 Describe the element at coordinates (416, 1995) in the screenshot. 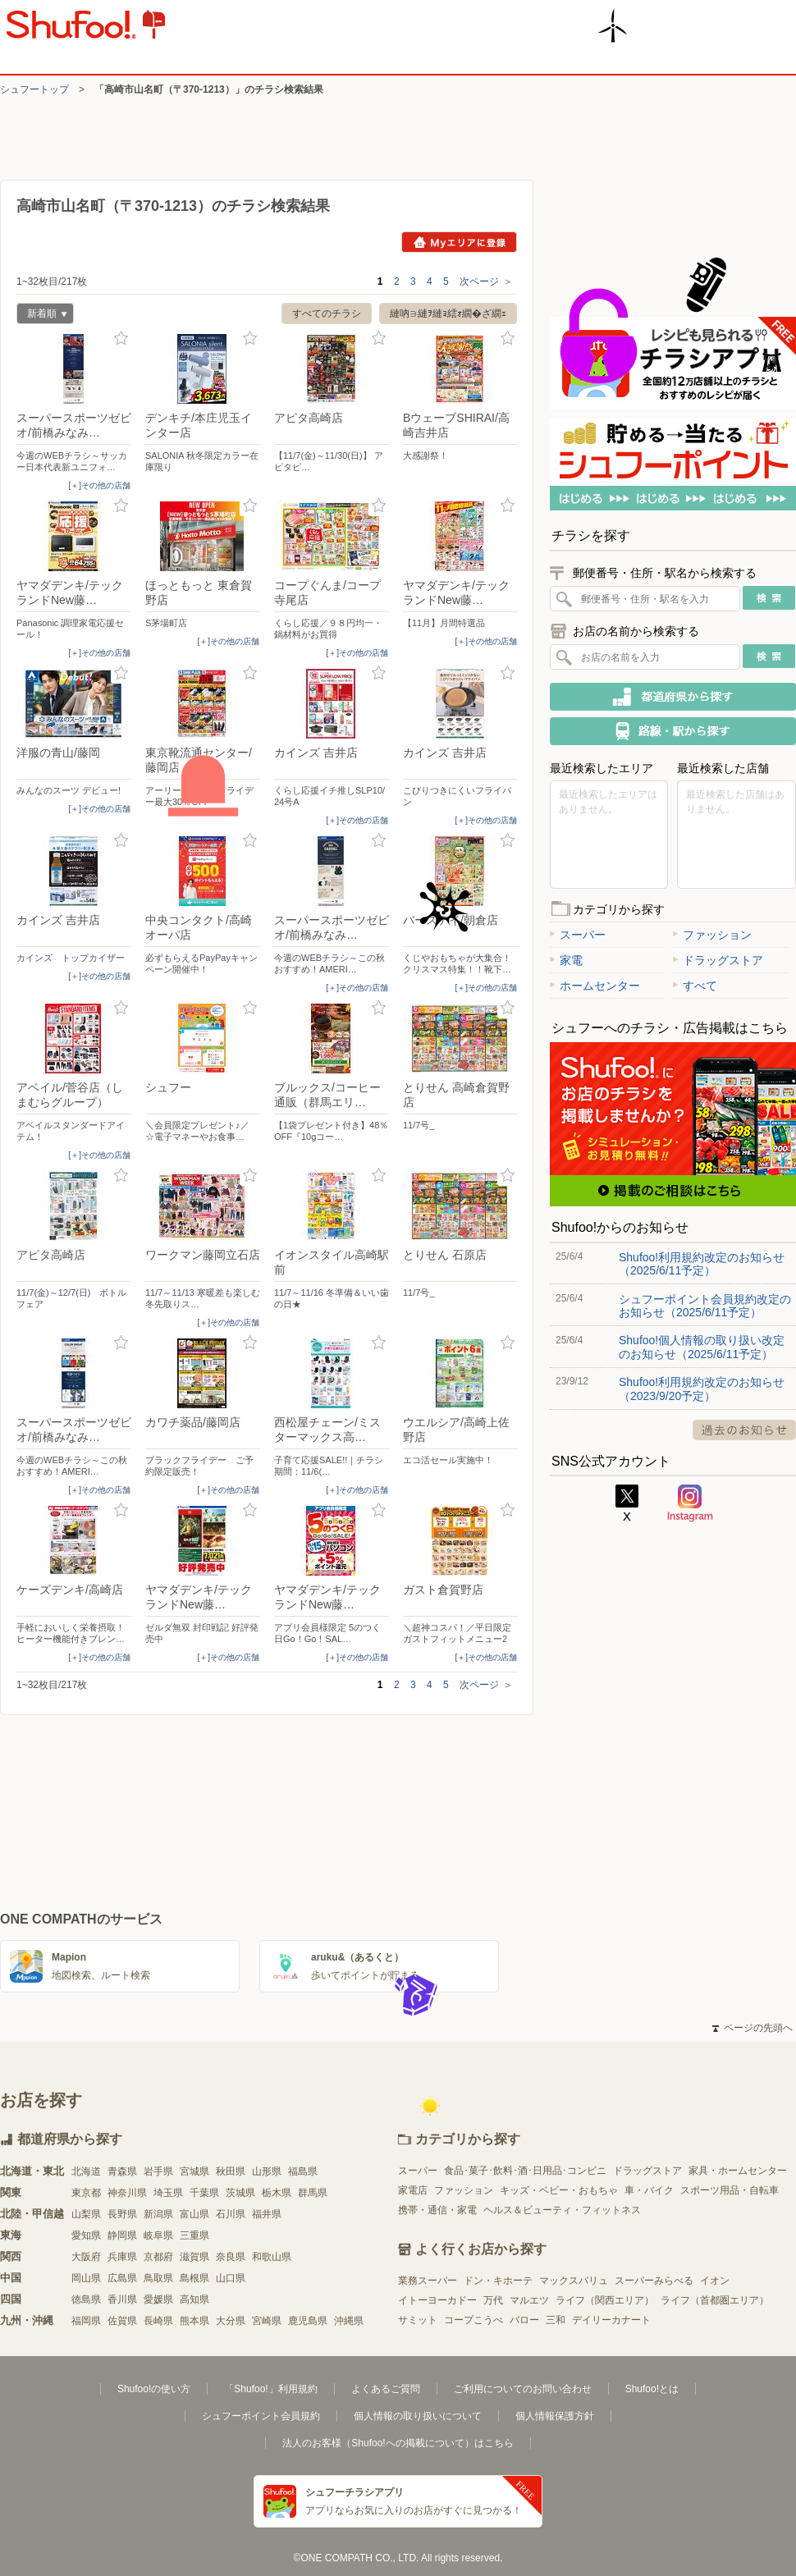

I see `indicates a corrupted or damaged file` at that location.